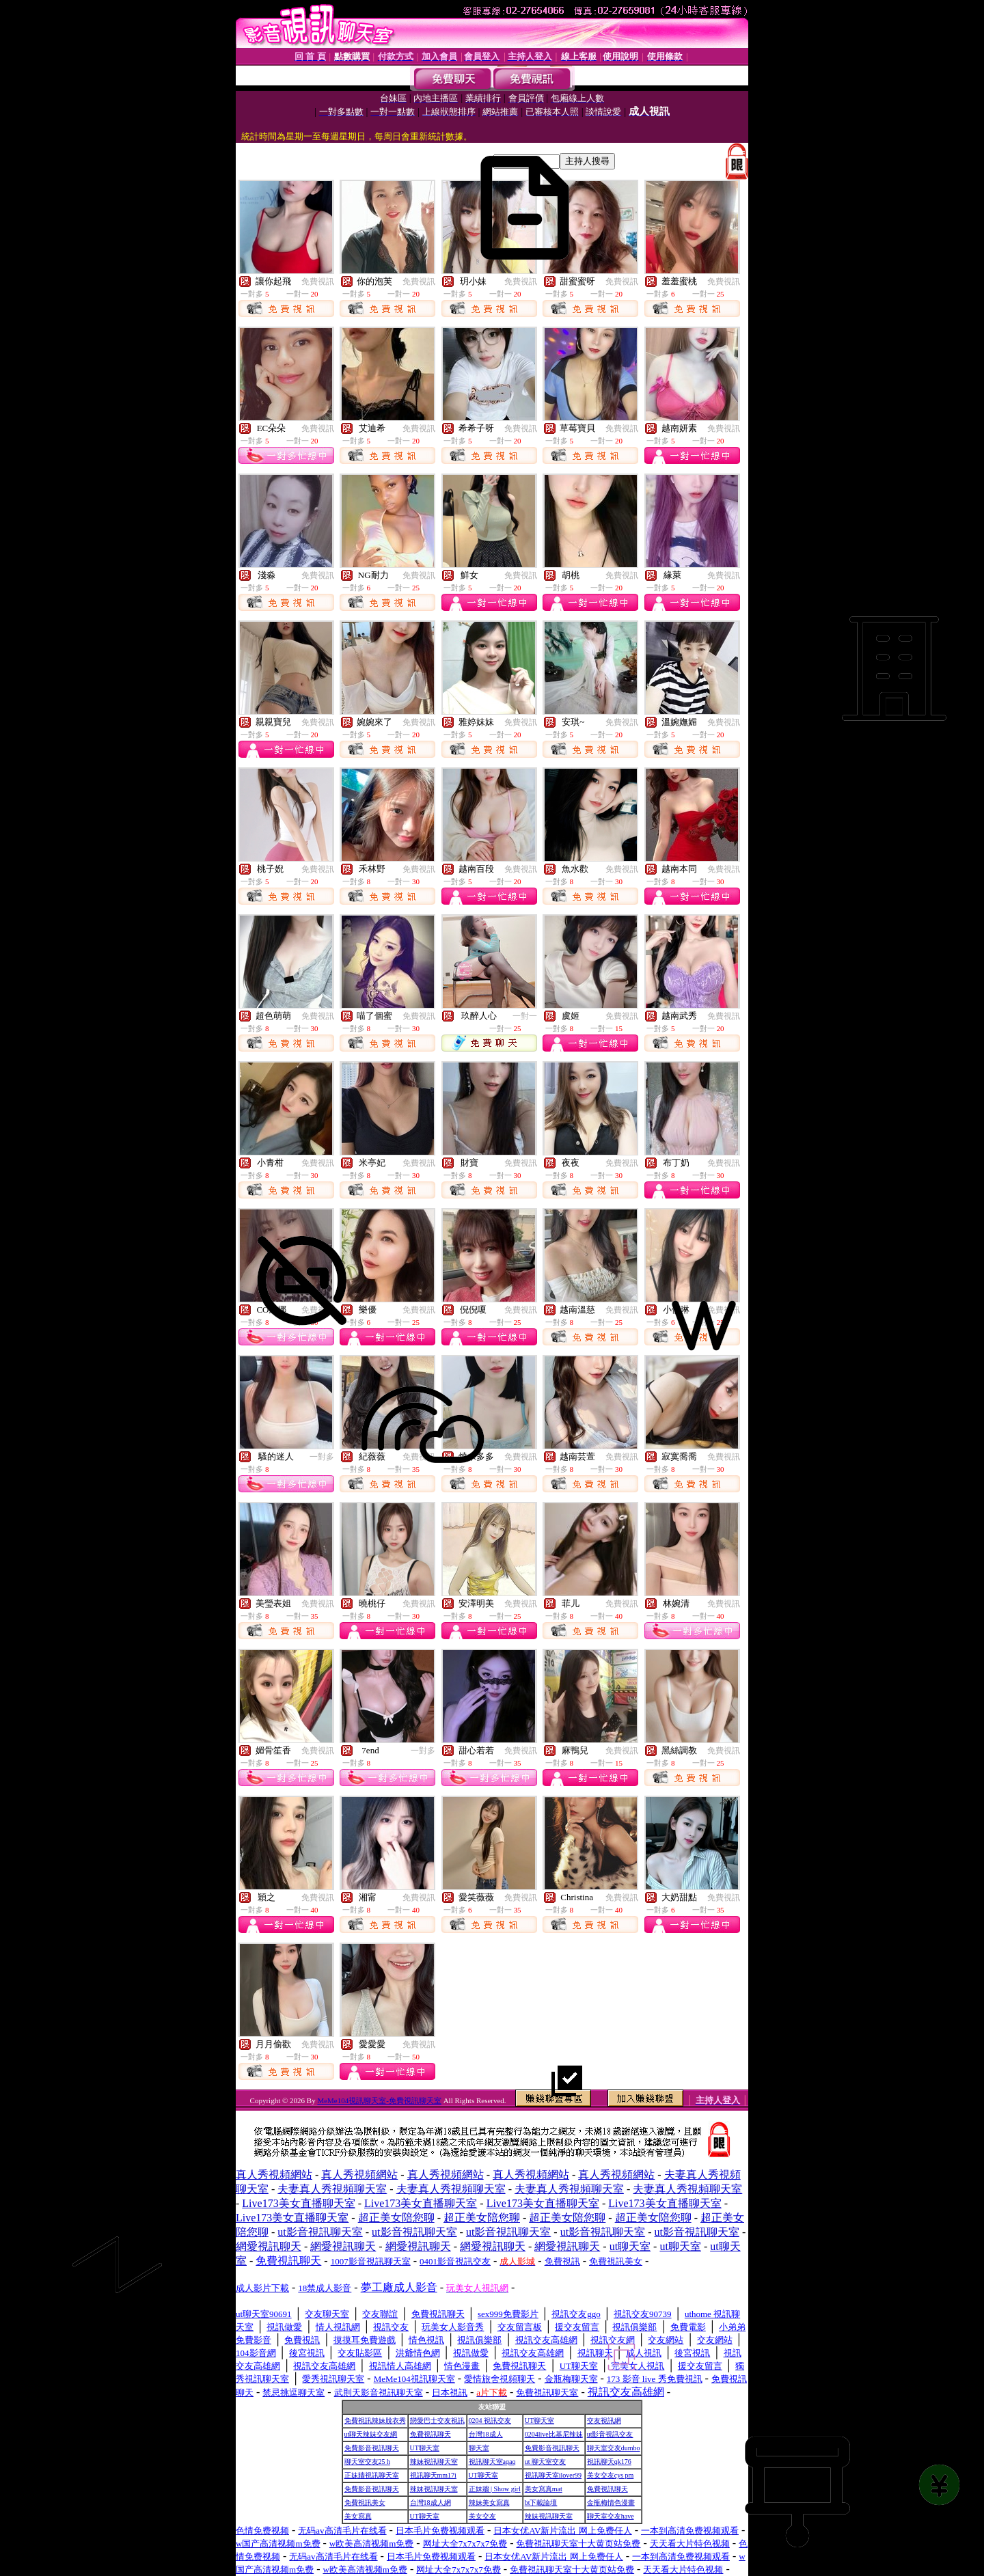 The width and height of the screenshot is (984, 2576). I want to click on view balance in japanese yen, so click(939, 2484).